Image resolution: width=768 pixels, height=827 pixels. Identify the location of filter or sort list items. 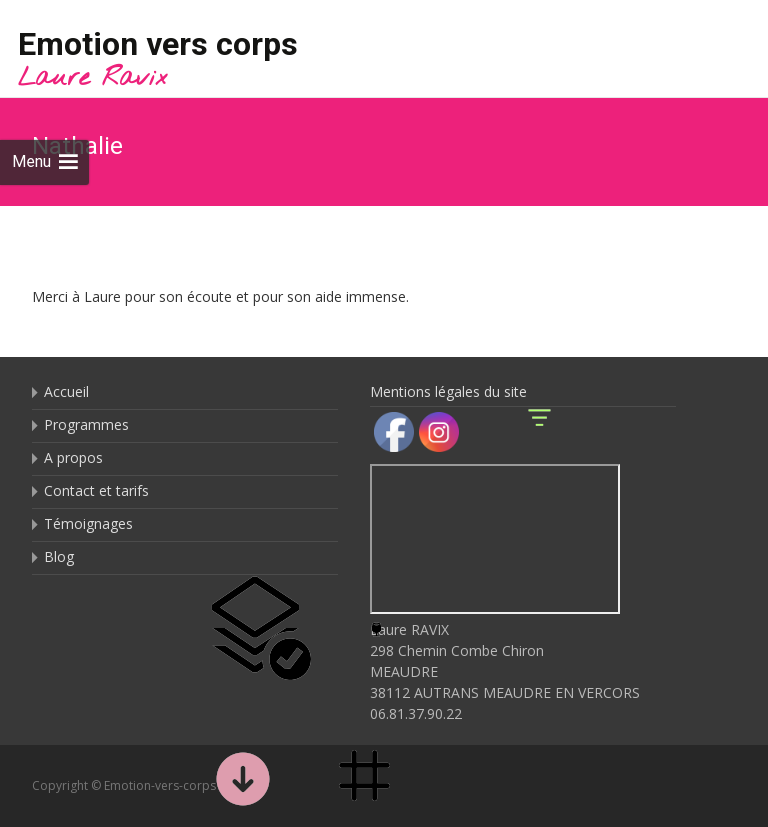
(539, 418).